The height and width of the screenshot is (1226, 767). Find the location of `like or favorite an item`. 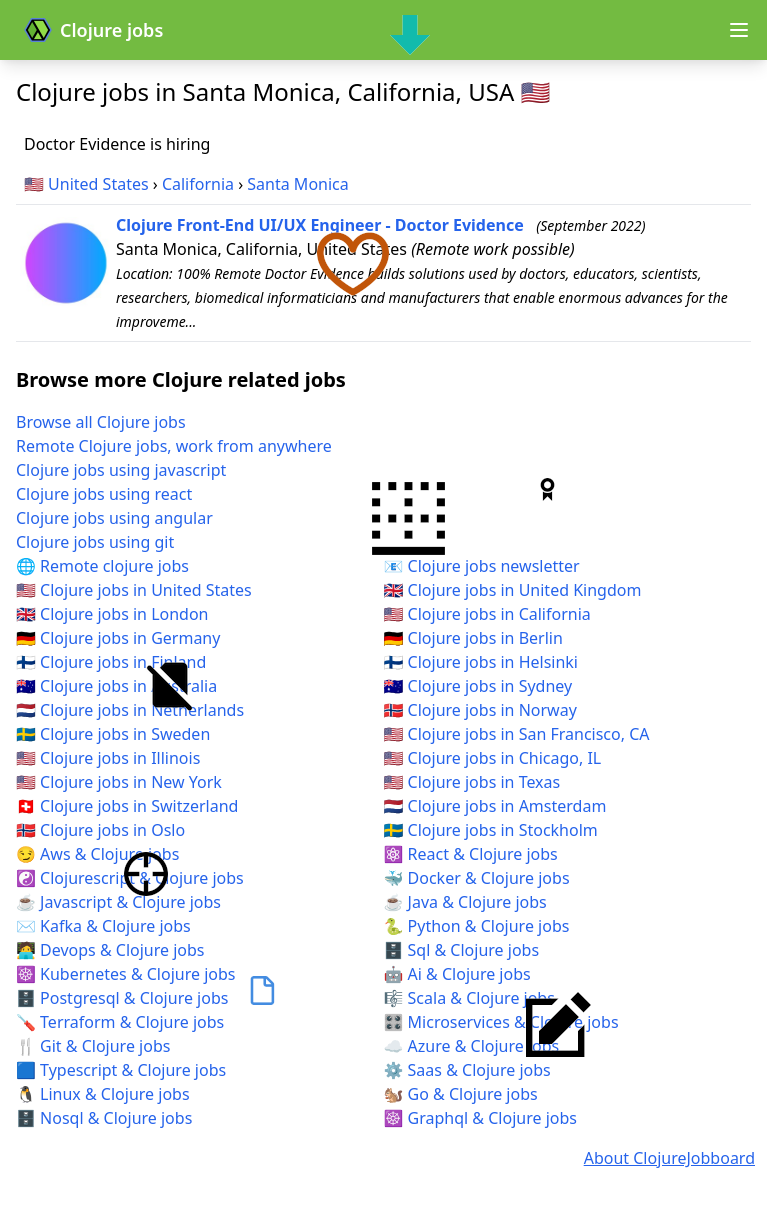

like or favorite an item is located at coordinates (353, 264).